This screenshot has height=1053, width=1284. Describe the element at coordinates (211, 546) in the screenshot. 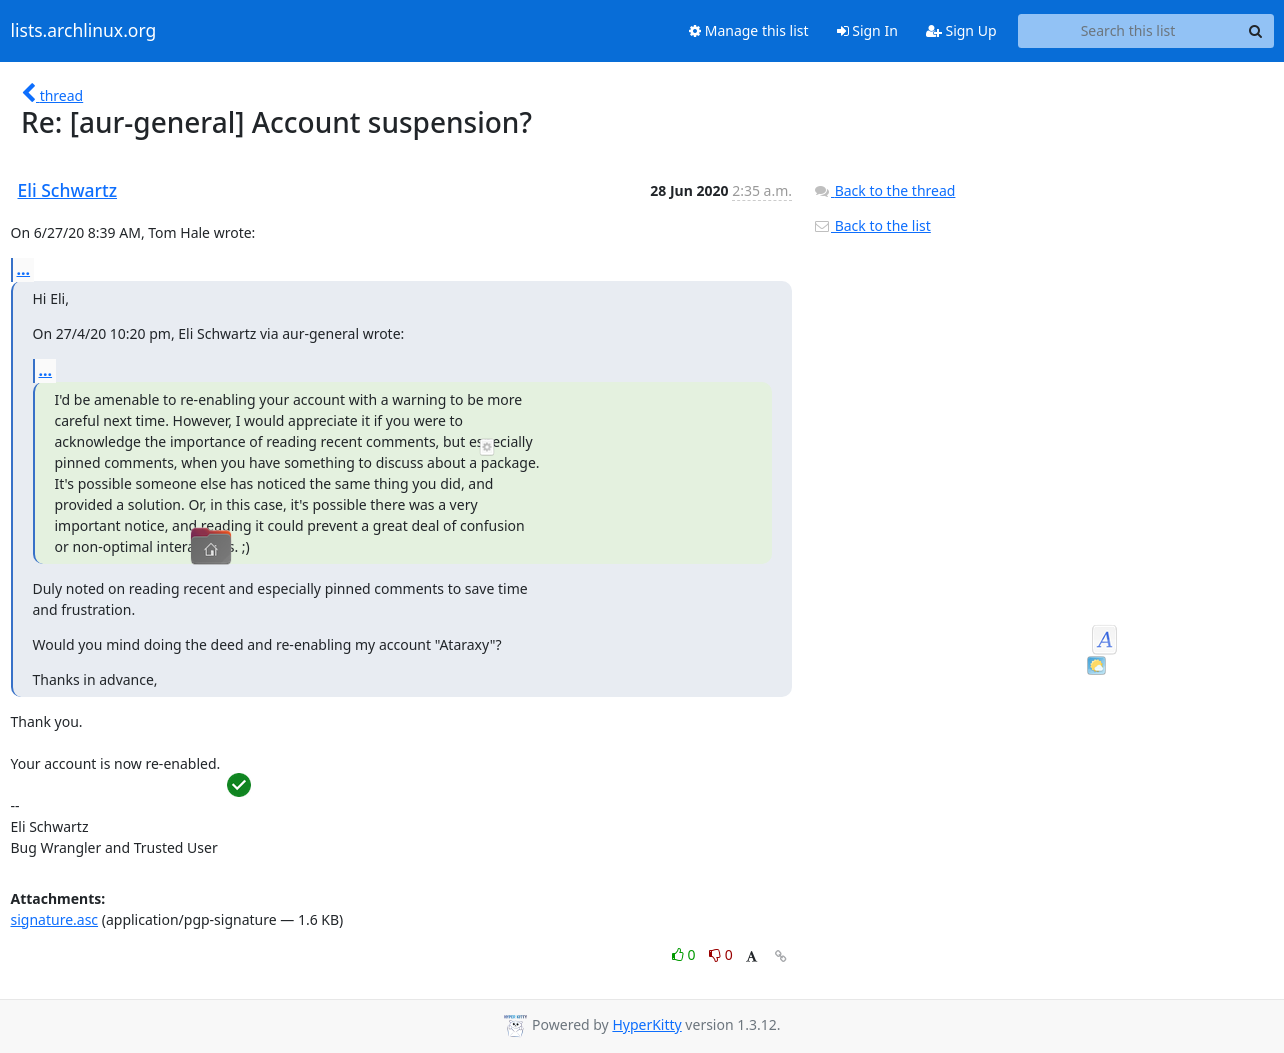

I see `access your home folder` at that location.